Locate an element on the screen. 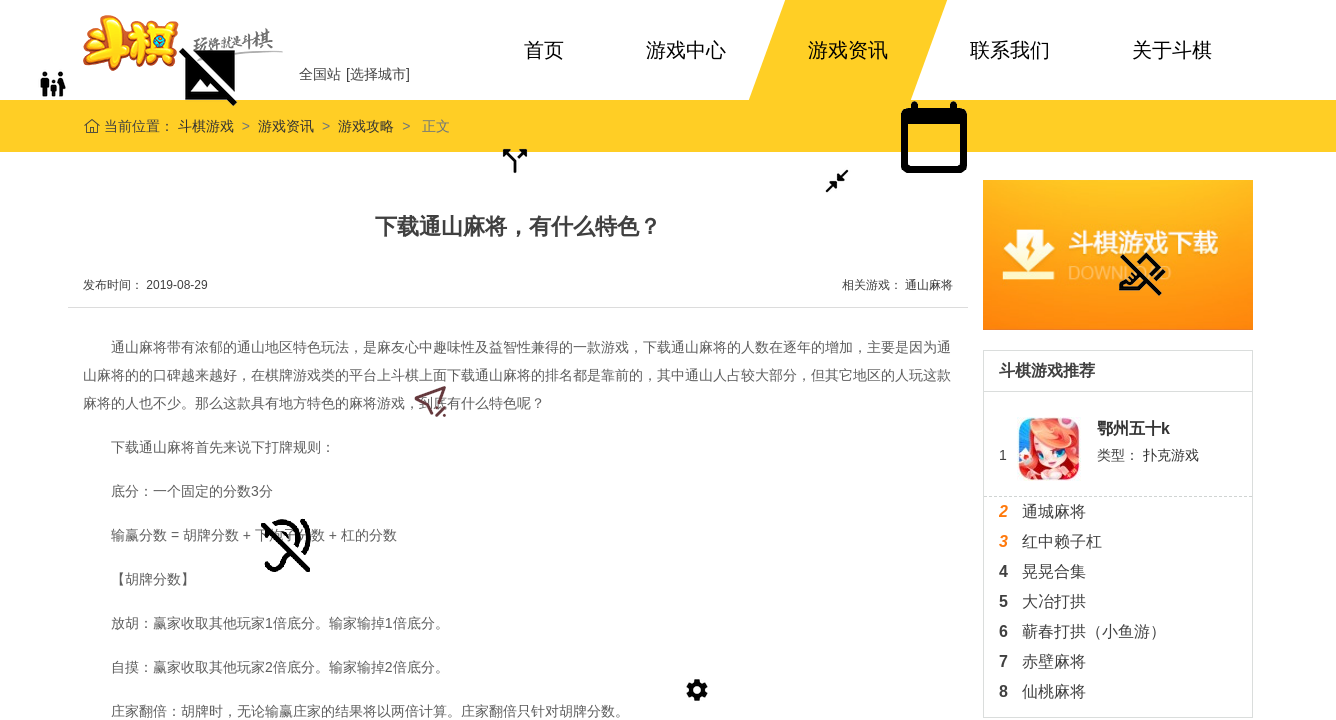  view today's date is located at coordinates (934, 137).